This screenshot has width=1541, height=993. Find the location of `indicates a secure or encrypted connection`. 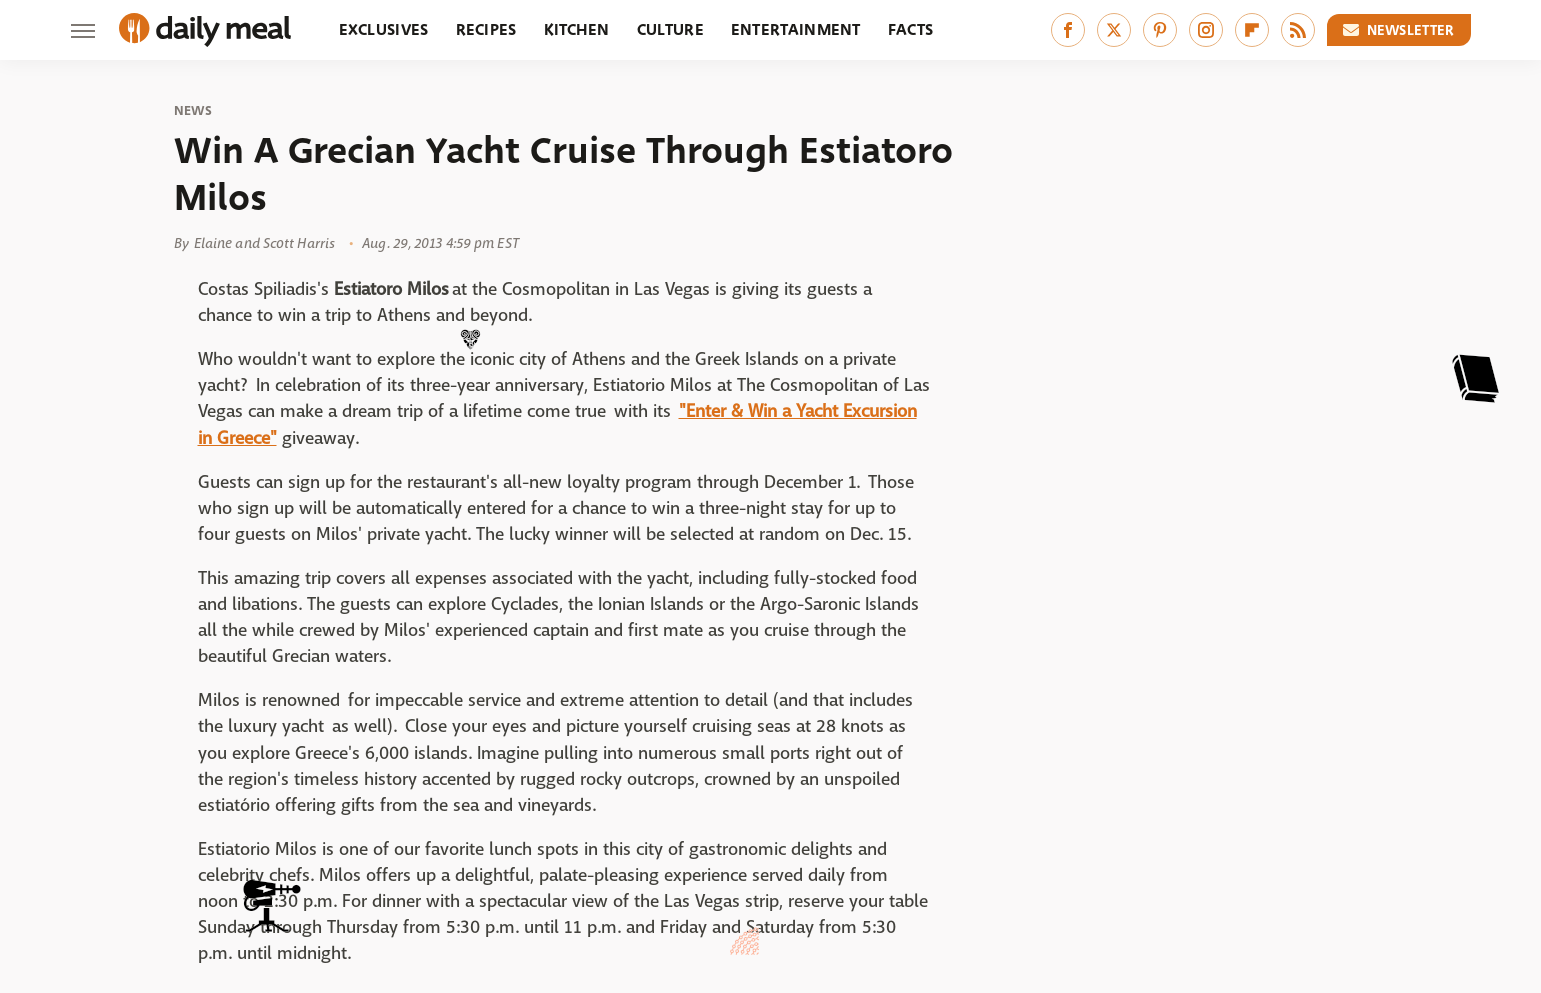

indicates a secure or encrypted connection is located at coordinates (744, 940).